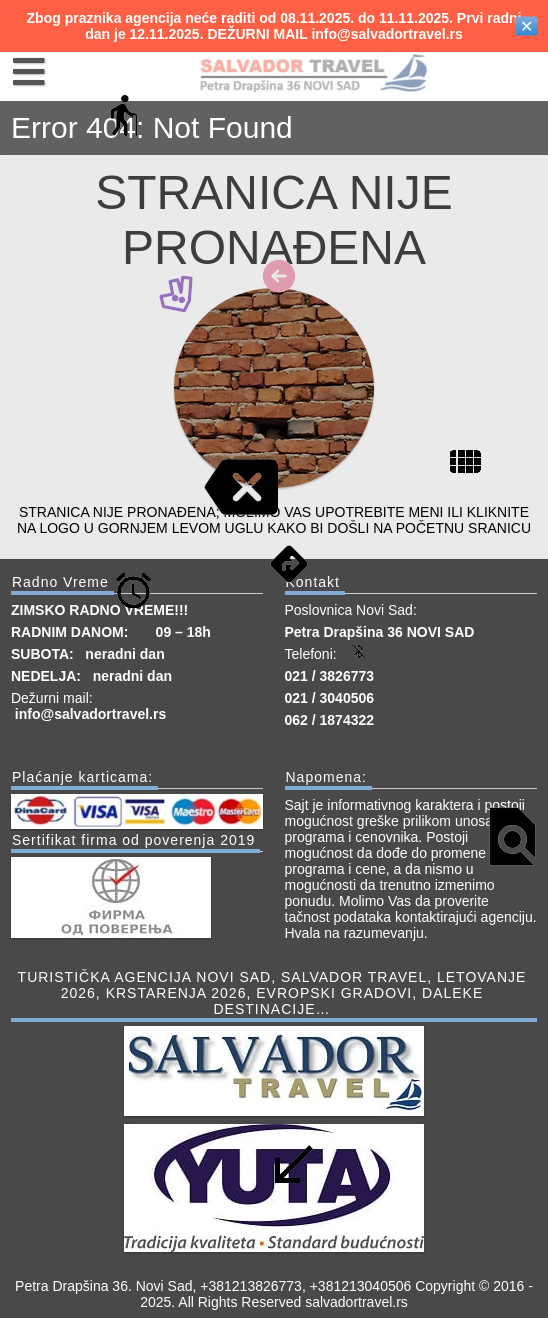 This screenshot has width=548, height=1318. Describe the element at coordinates (289, 564) in the screenshot. I see `turn right navigation instruction` at that location.